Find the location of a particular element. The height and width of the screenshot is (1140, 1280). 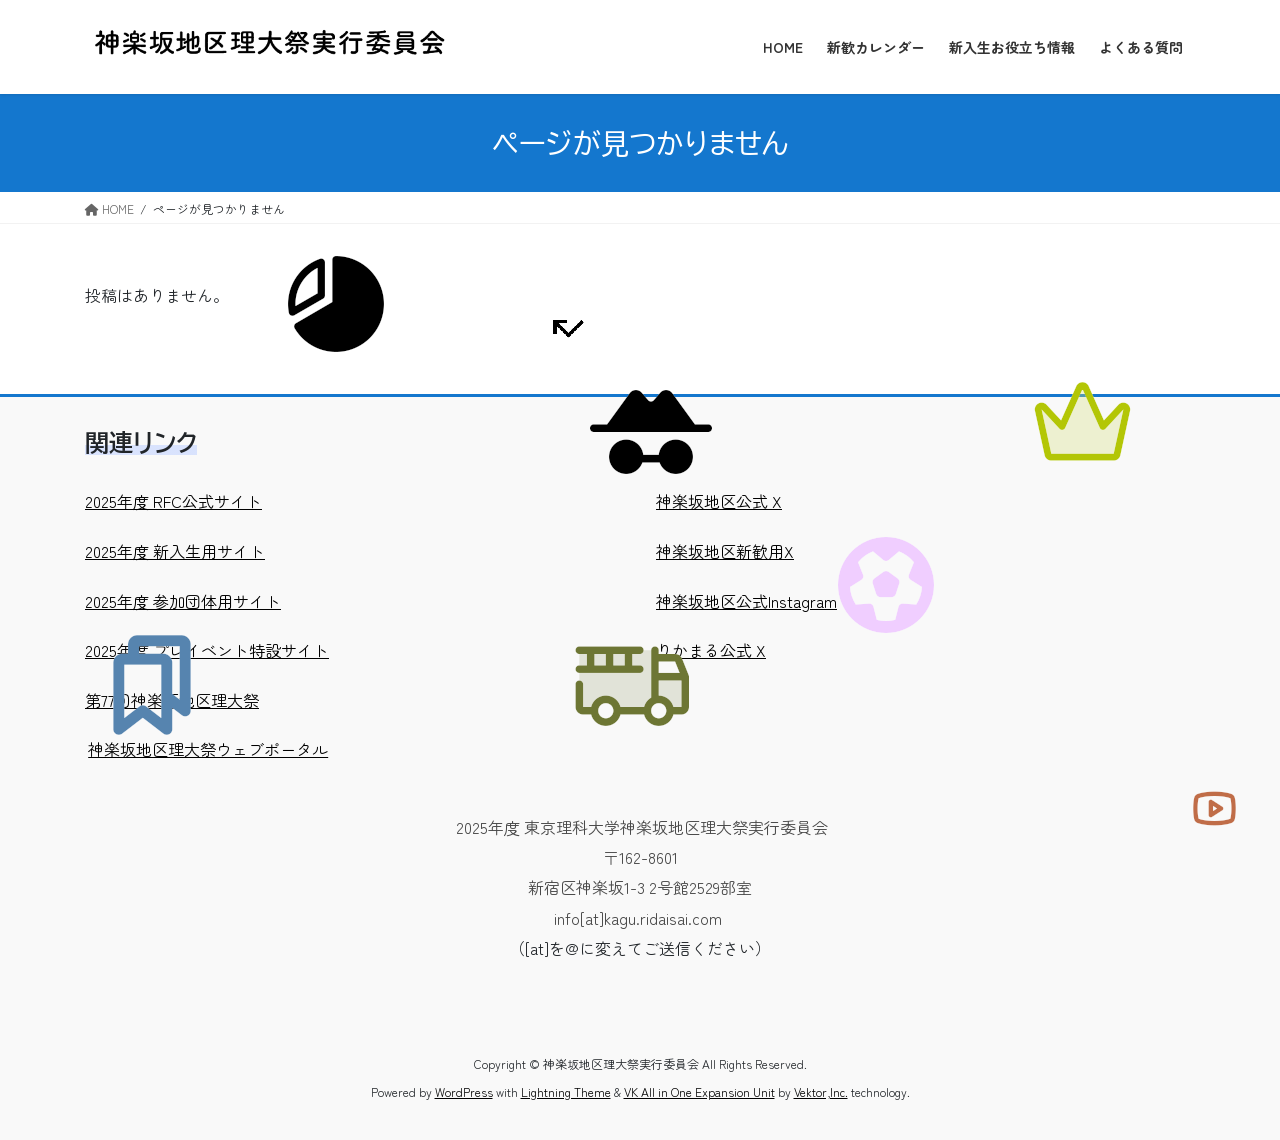

enable incognito or private browsing mode is located at coordinates (651, 432).